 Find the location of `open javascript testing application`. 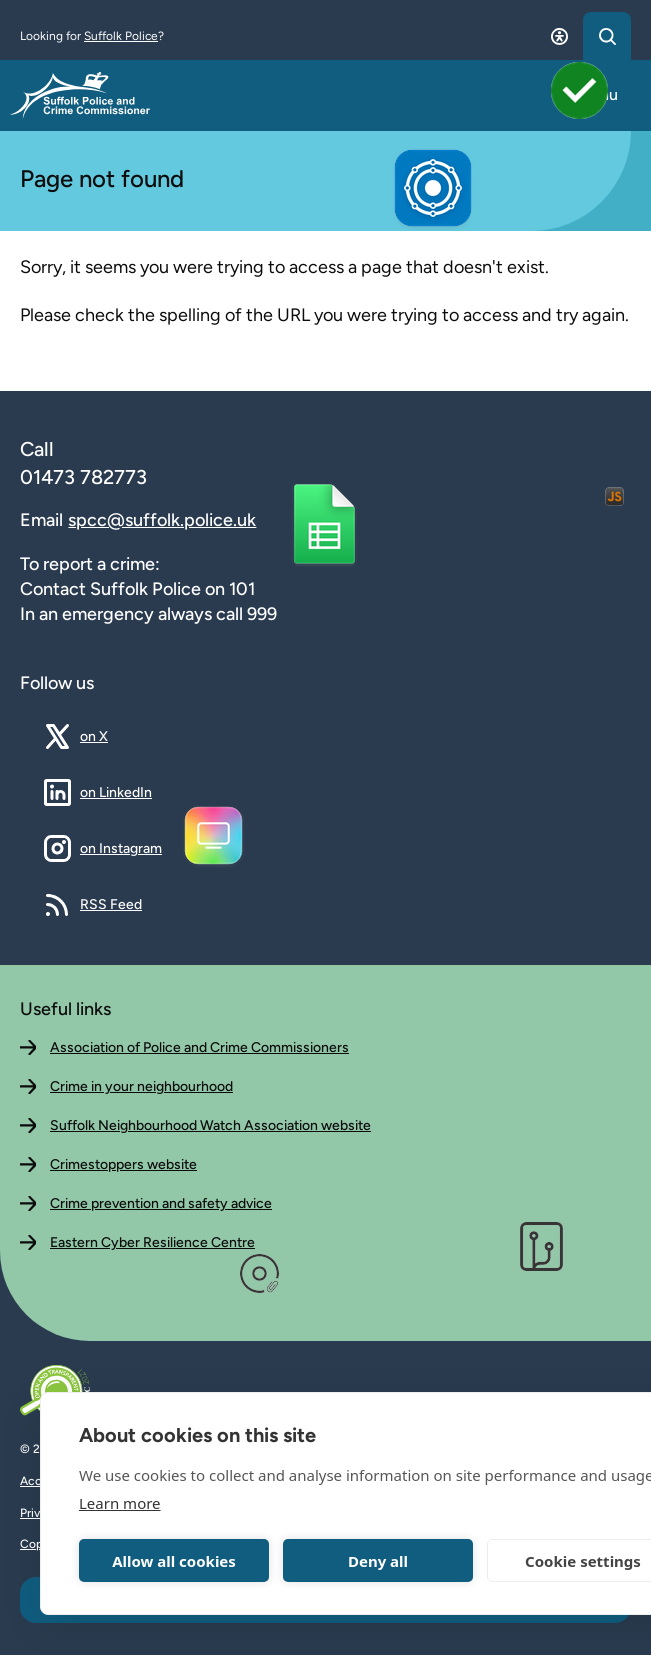

open javascript testing application is located at coordinates (614, 496).